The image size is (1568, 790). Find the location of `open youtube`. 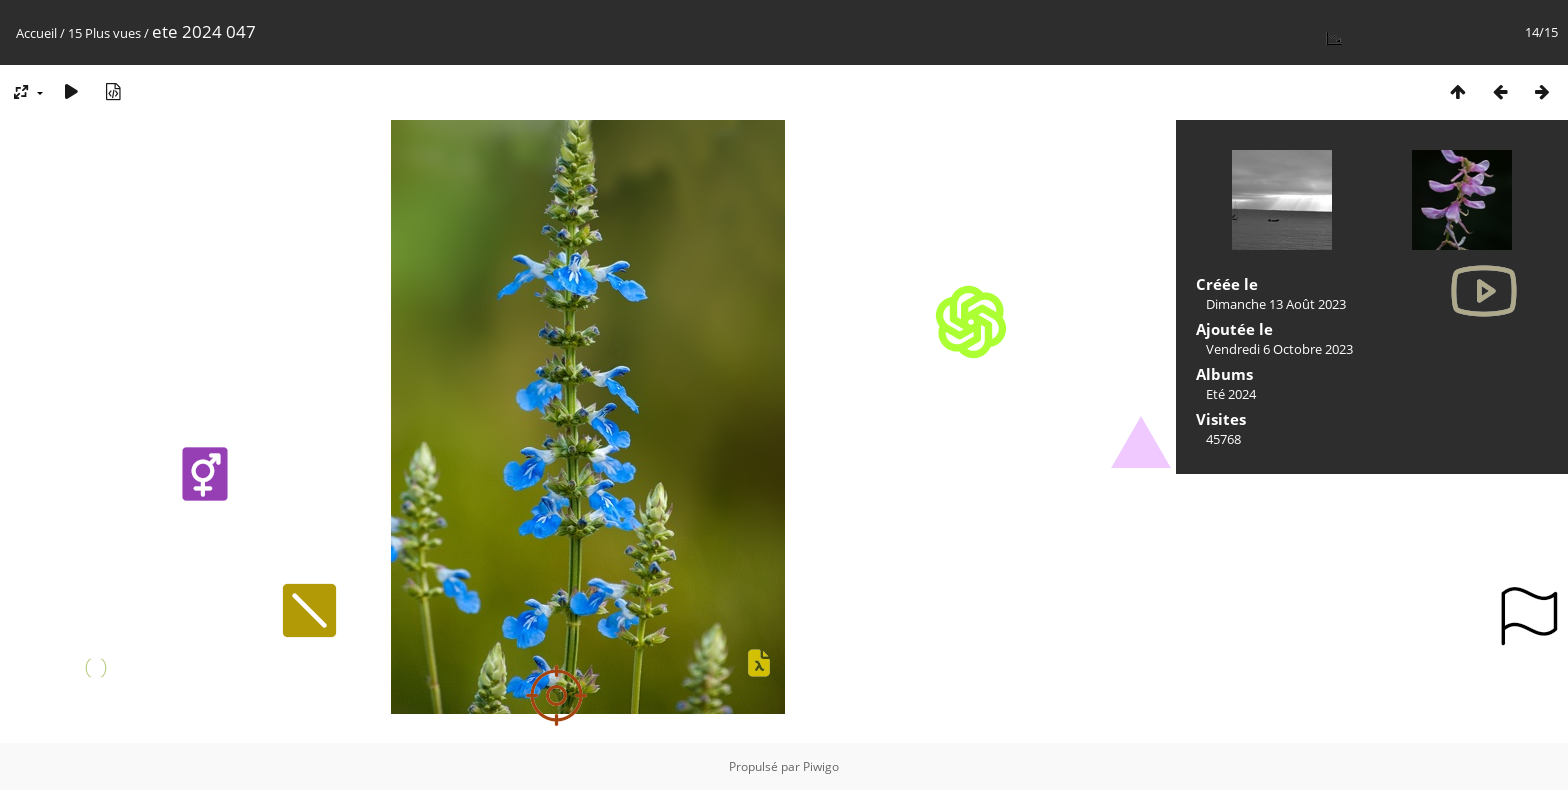

open youtube is located at coordinates (1484, 291).